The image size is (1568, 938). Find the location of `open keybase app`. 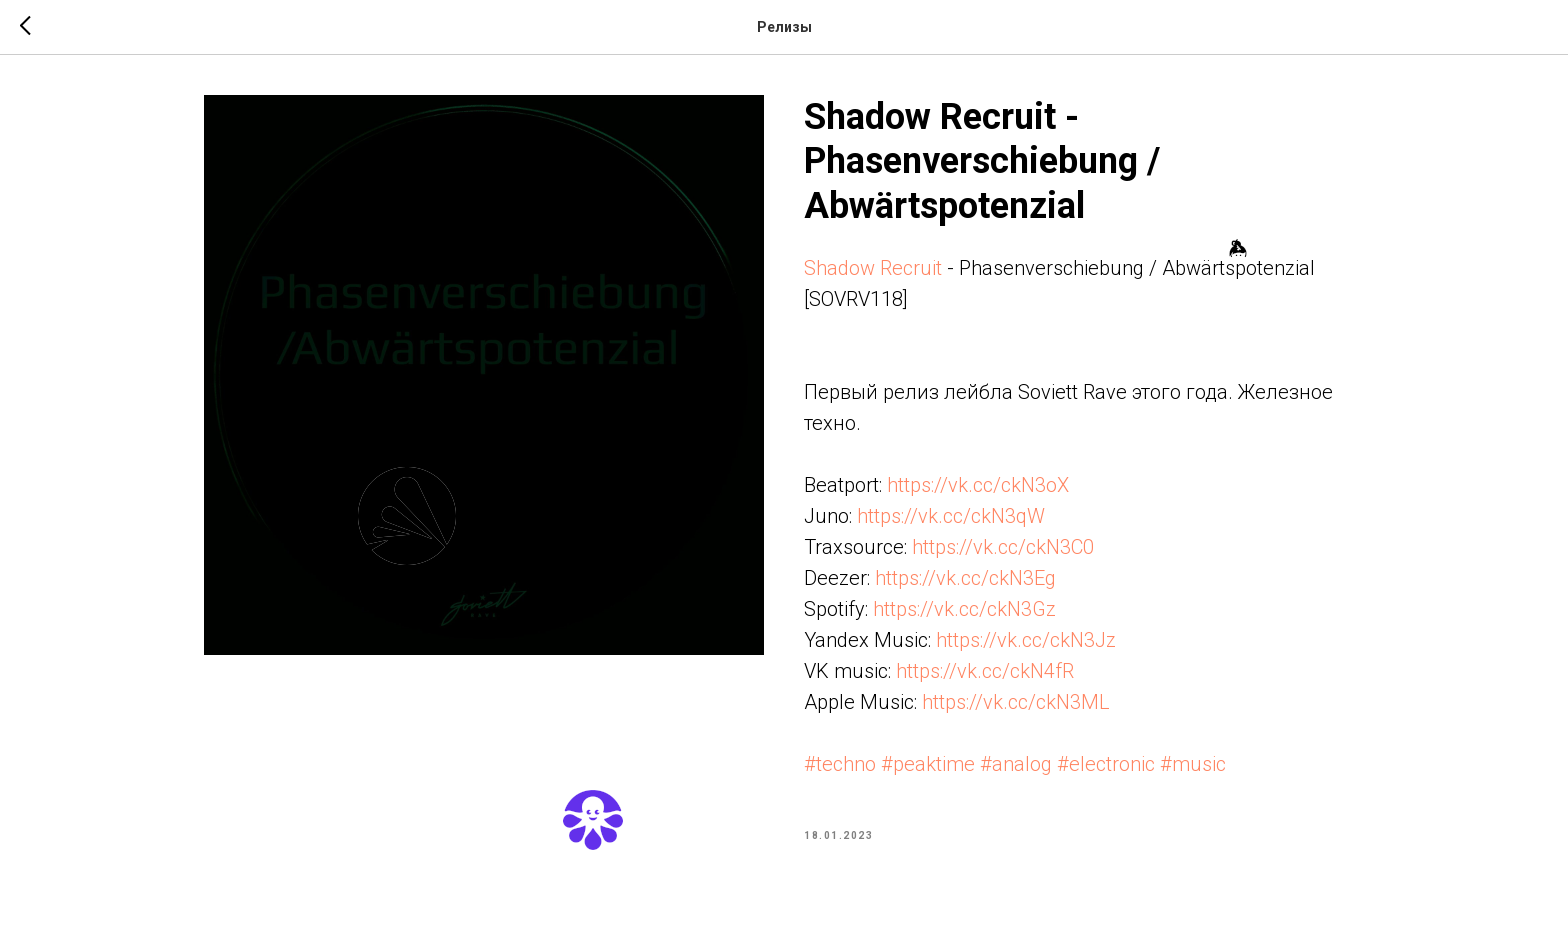

open keybase app is located at coordinates (1238, 248).